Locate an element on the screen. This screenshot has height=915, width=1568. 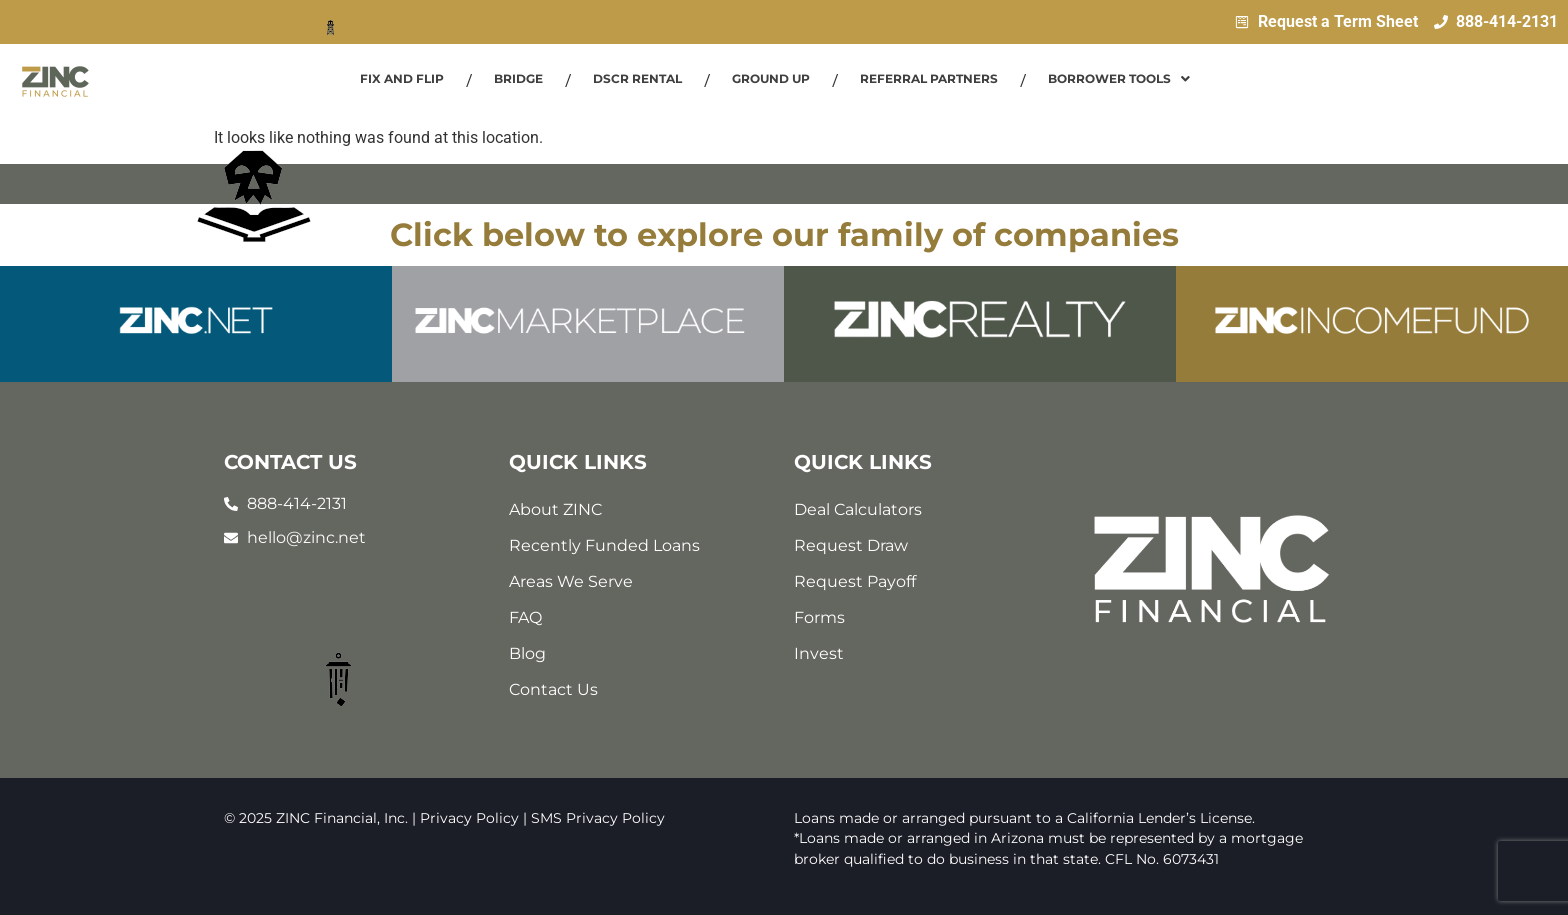
view death note or cursed book item in game inventory is located at coordinates (253, 199).